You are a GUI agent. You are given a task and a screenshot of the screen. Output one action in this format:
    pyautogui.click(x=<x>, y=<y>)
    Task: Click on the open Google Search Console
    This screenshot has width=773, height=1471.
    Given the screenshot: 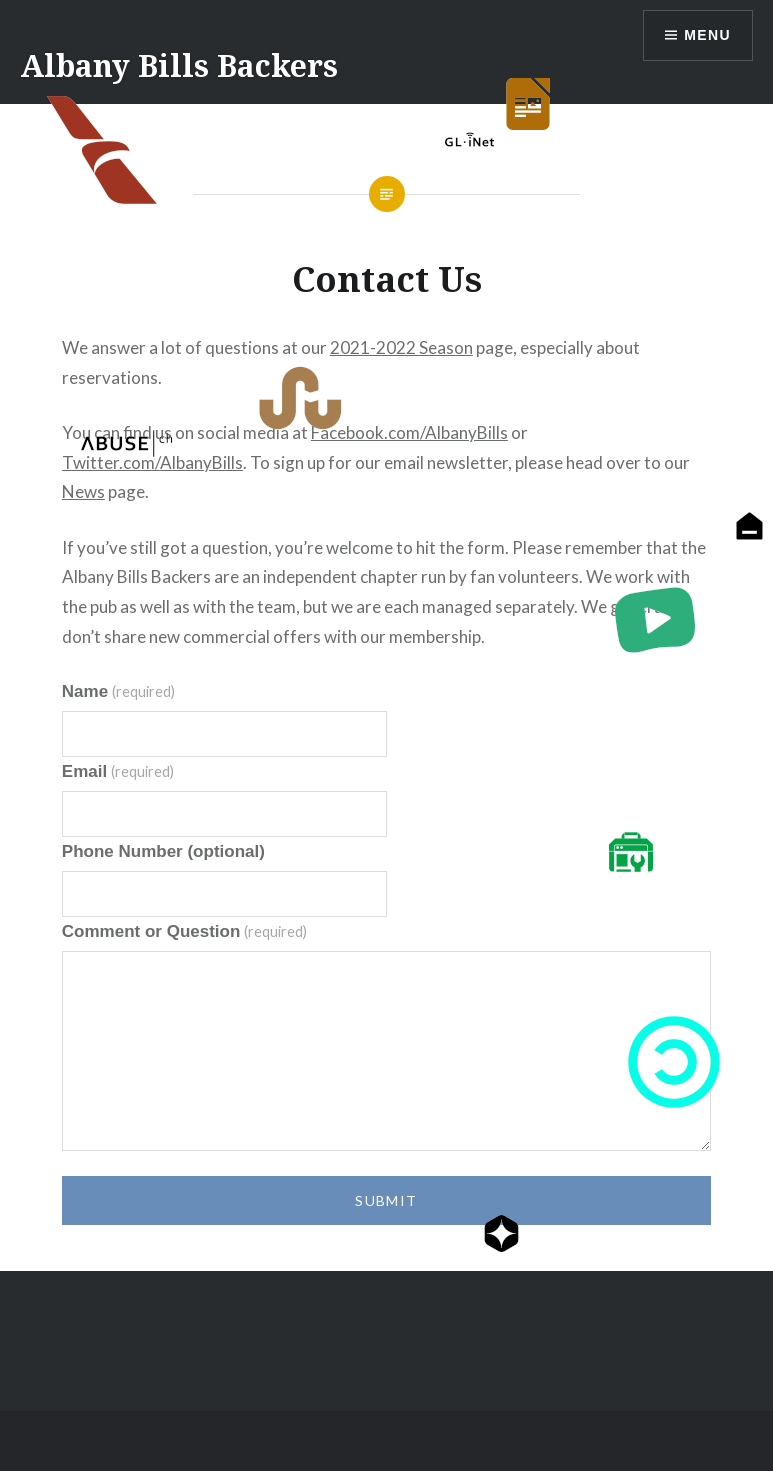 What is the action you would take?
    pyautogui.click(x=631, y=852)
    